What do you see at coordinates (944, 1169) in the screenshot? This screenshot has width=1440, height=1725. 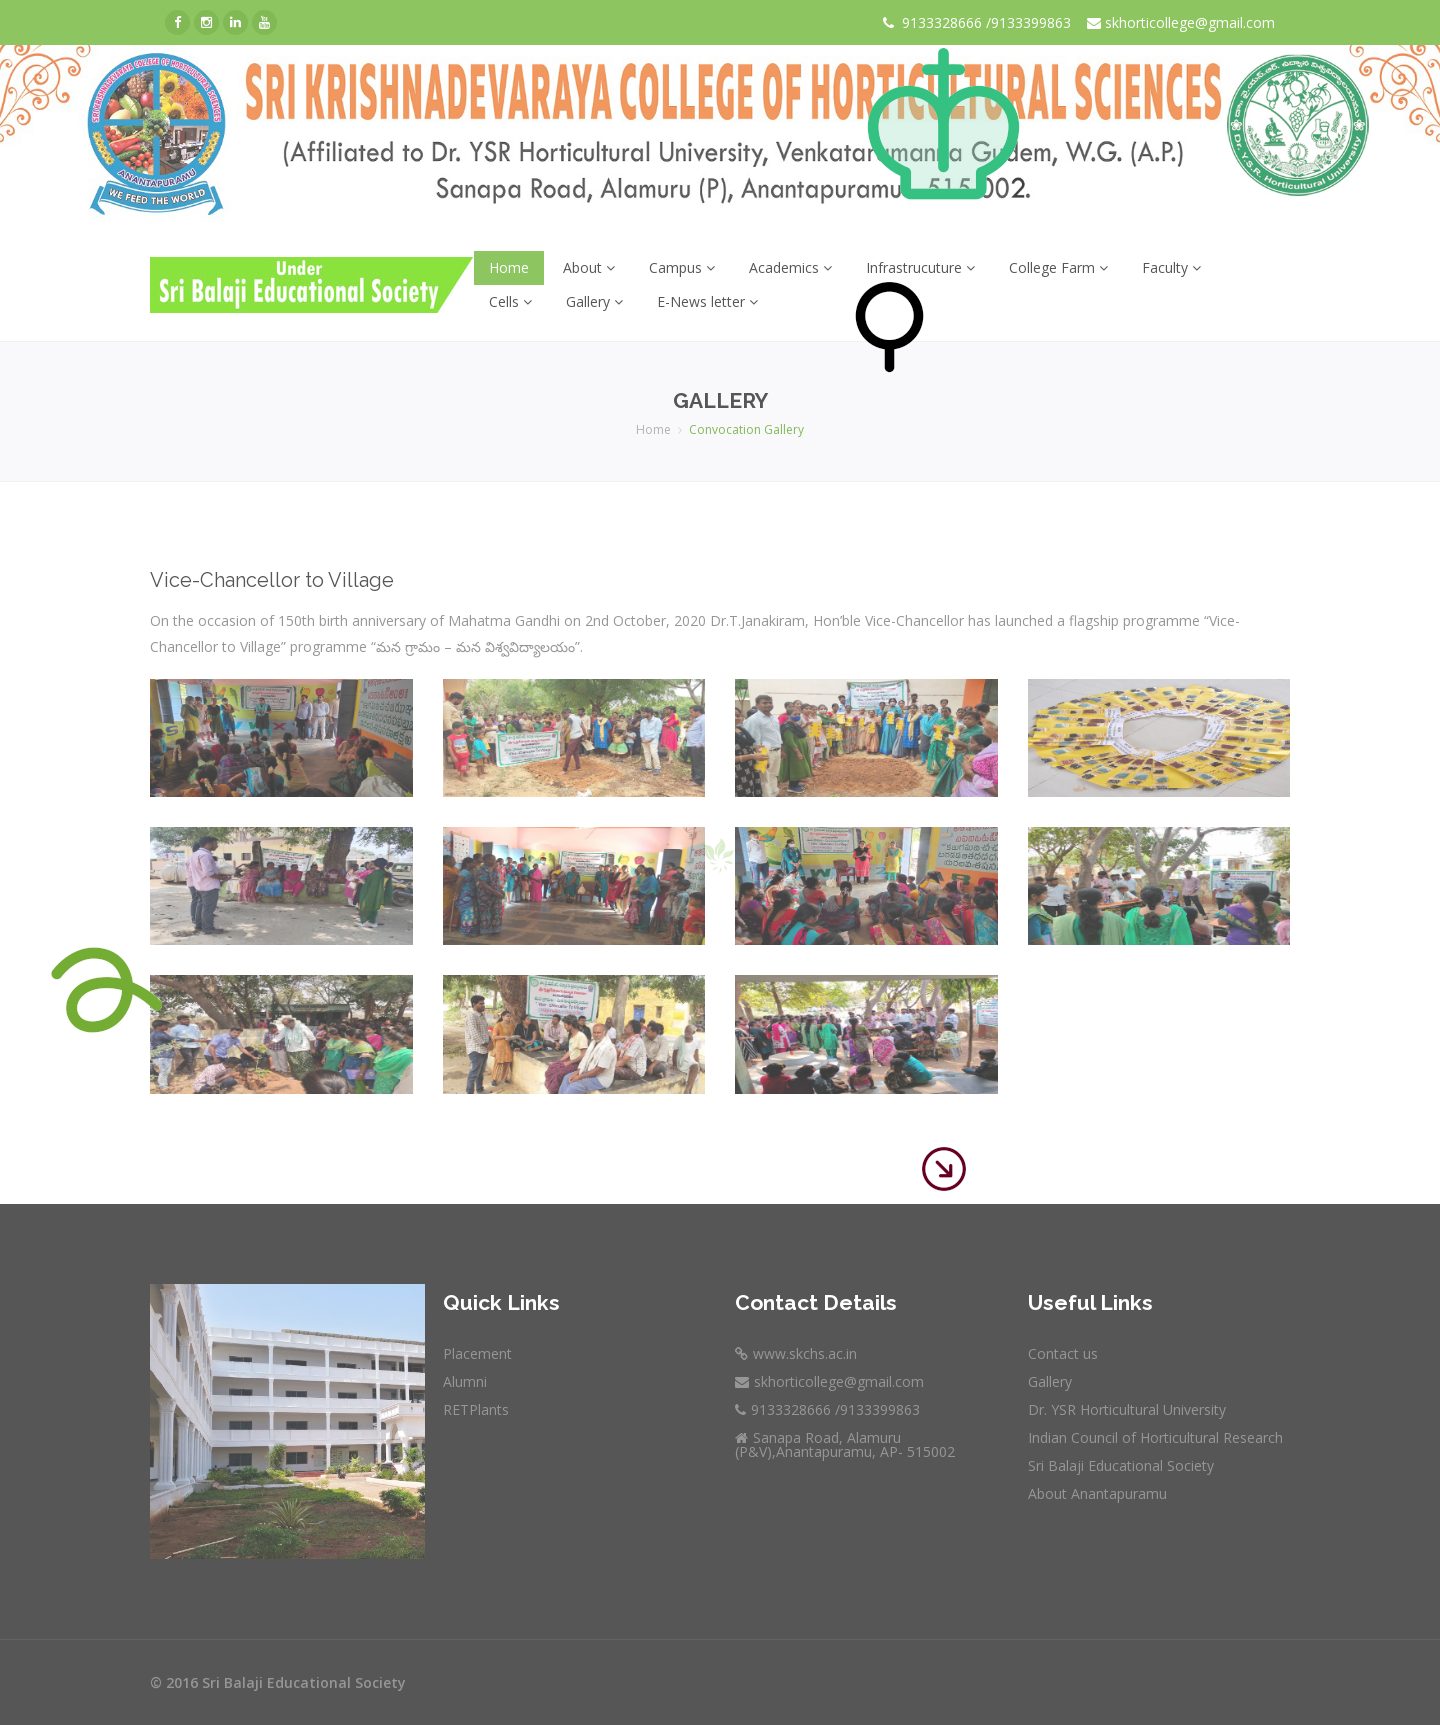 I see `navigate to the next section below` at bounding box center [944, 1169].